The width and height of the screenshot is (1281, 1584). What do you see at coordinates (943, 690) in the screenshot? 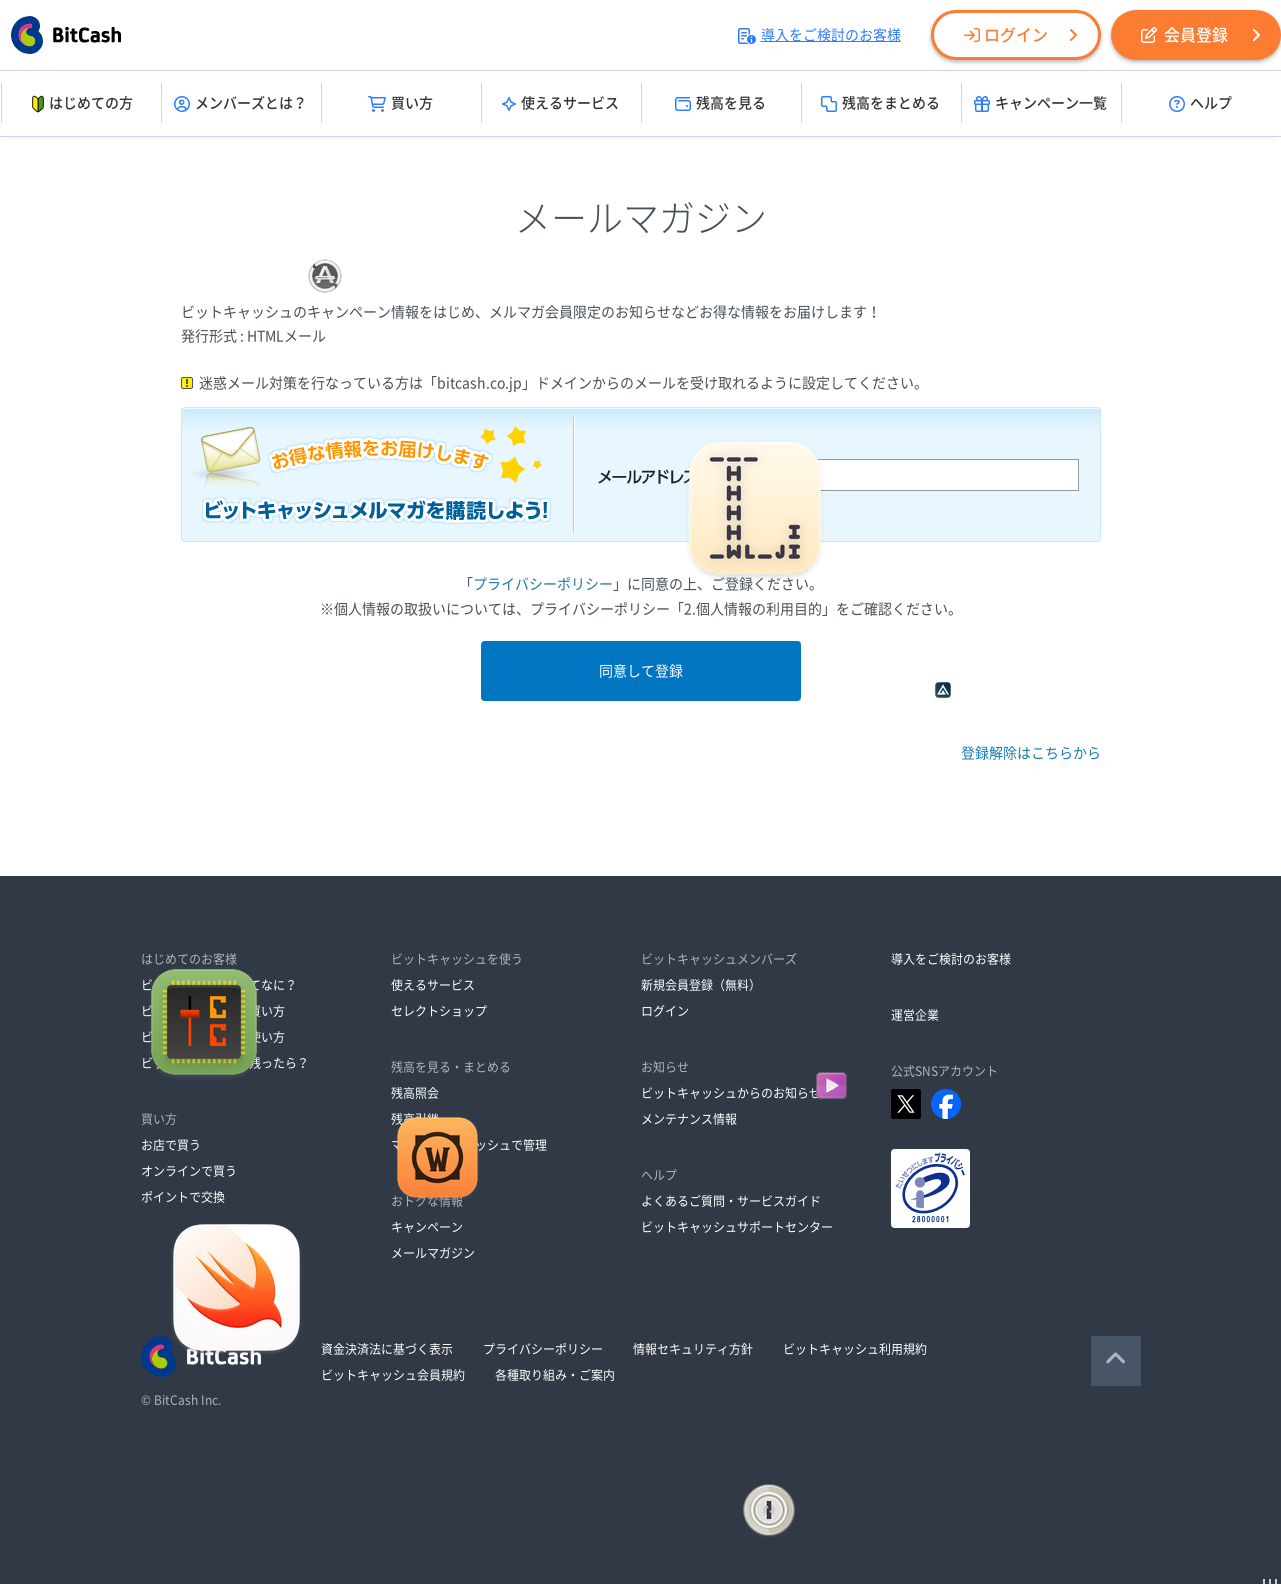
I see `open the autograph app` at bounding box center [943, 690].